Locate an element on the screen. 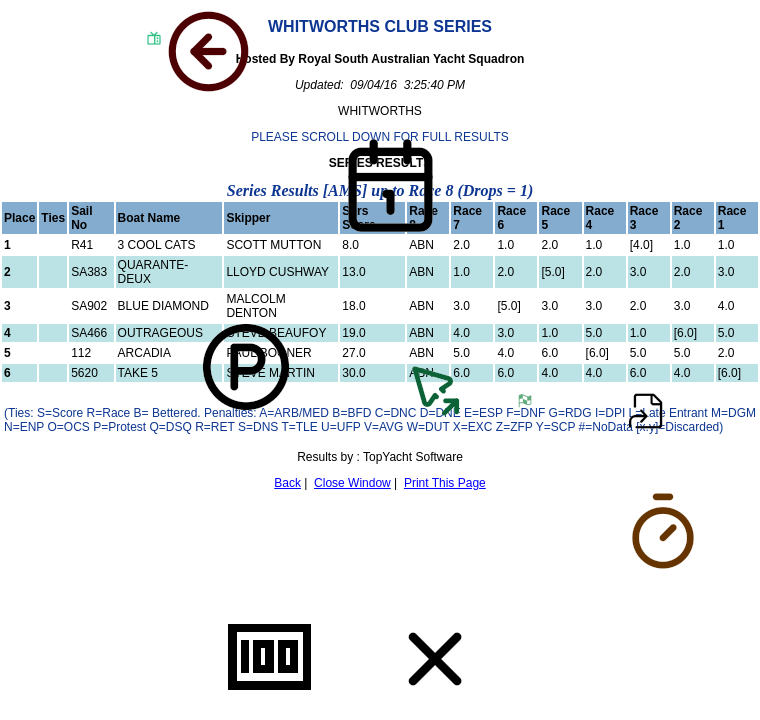 The image size is (760, 720). find nearby parking locations is located at coordinates (246, 367).